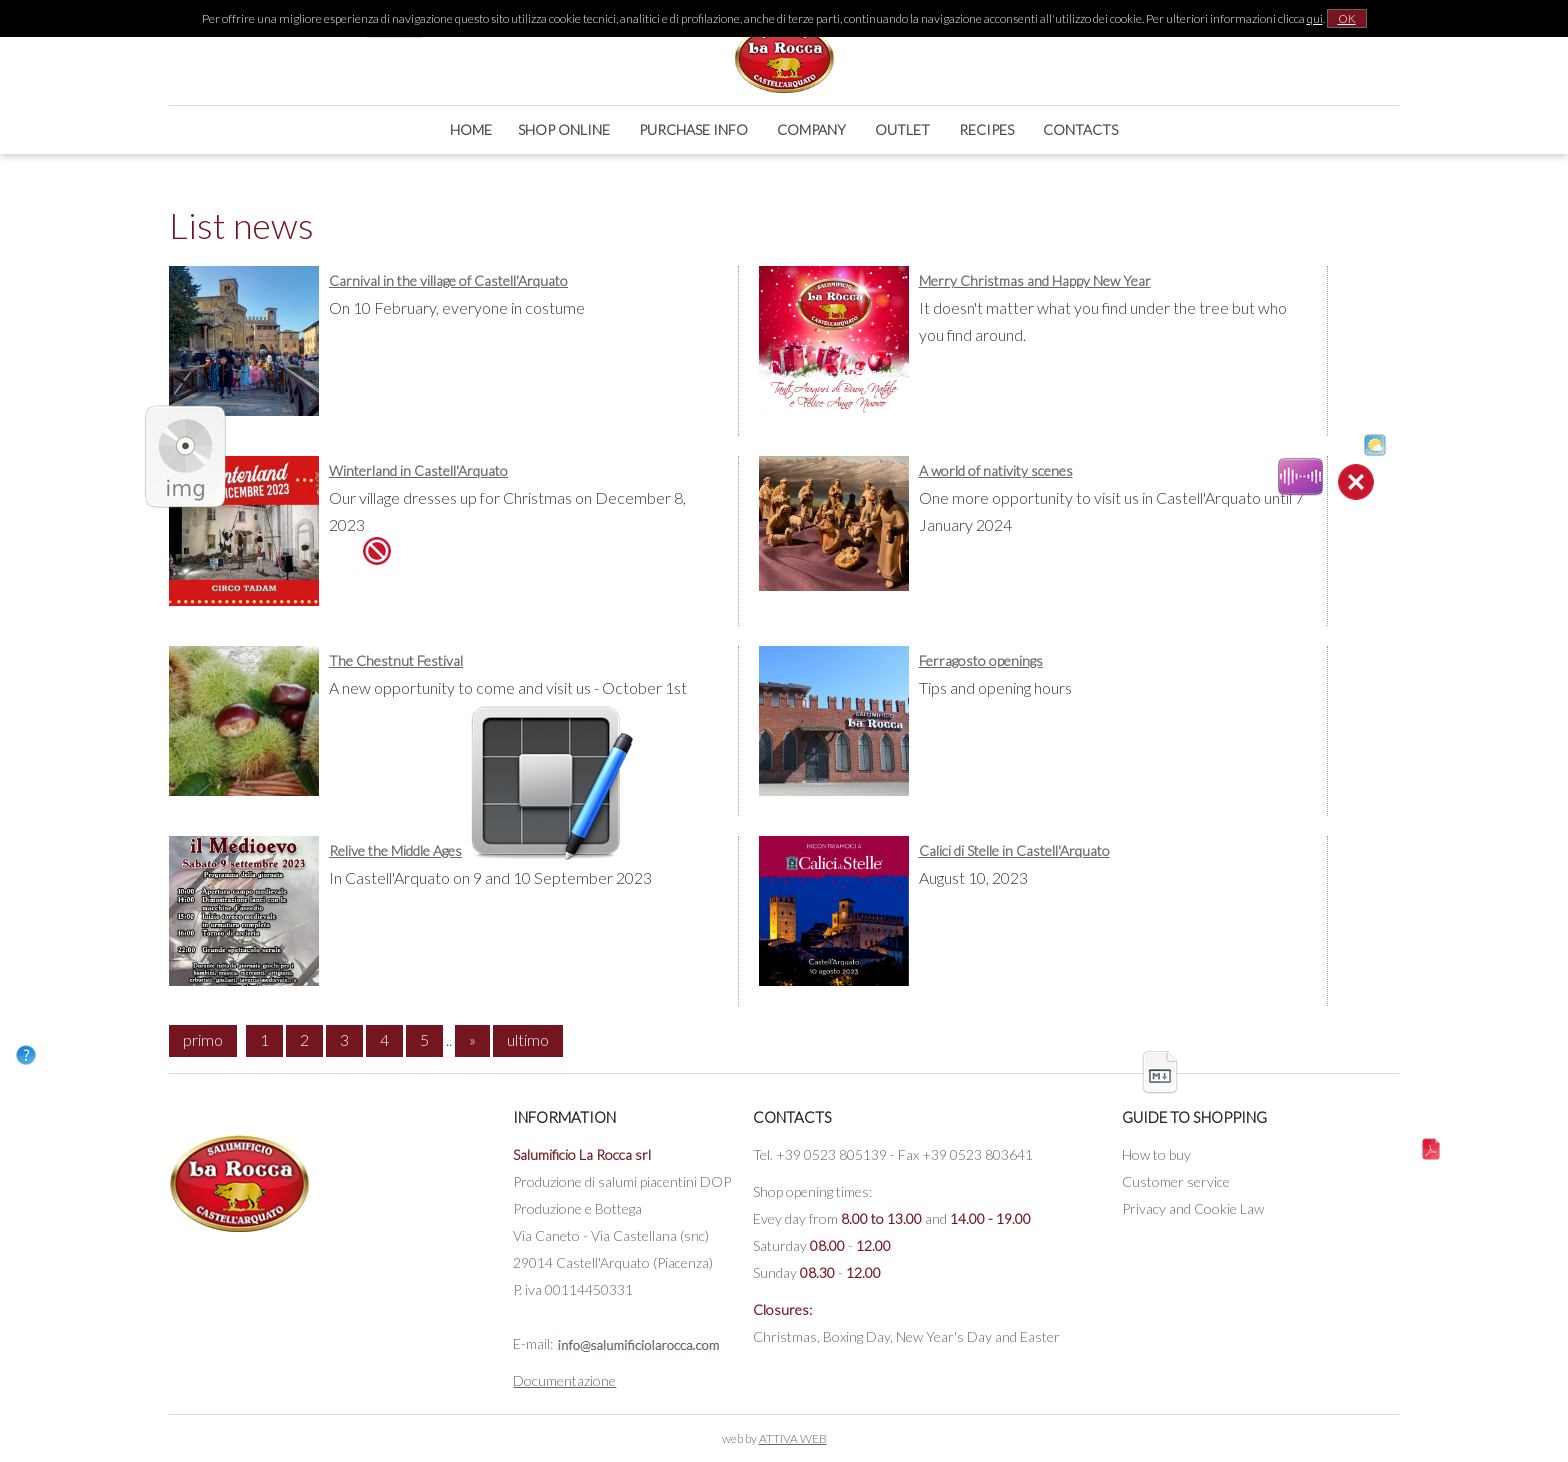  Describe the element at coordinates (1375, 445) in the screenshot. I see `open the weather app` at that location.